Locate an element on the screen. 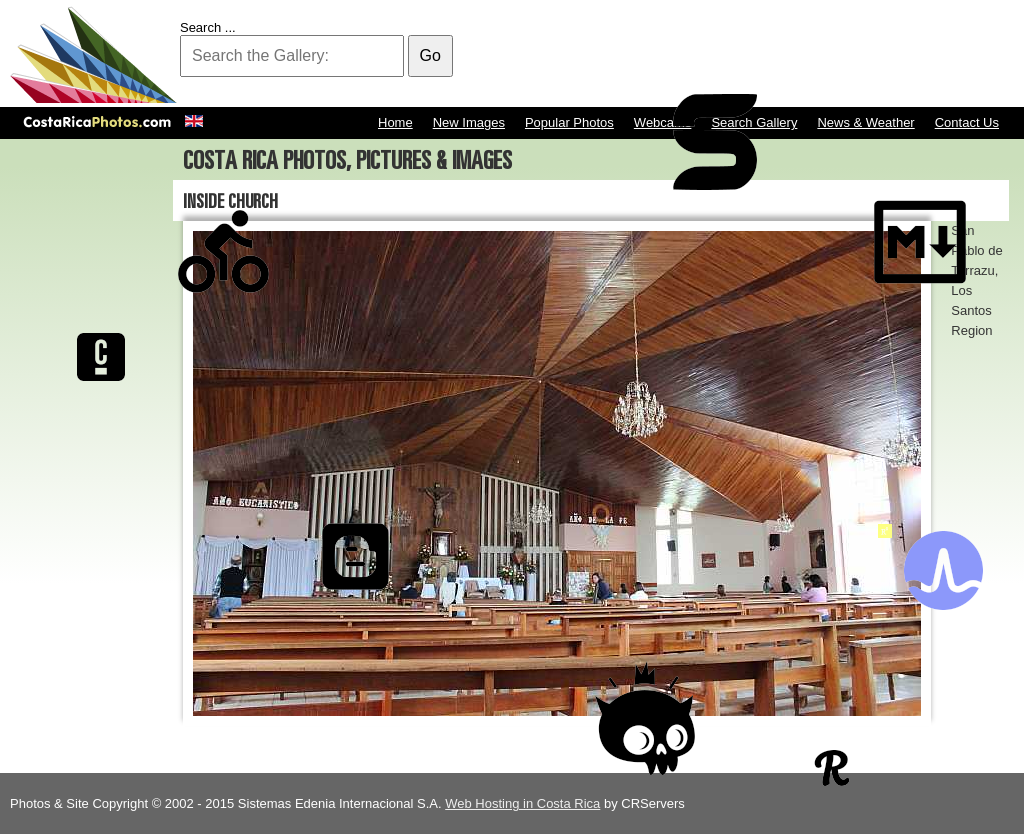 The width and height of the screenshot is (1024, 834). visit ResearchGate profile or page is located at coordinates (885, 531).